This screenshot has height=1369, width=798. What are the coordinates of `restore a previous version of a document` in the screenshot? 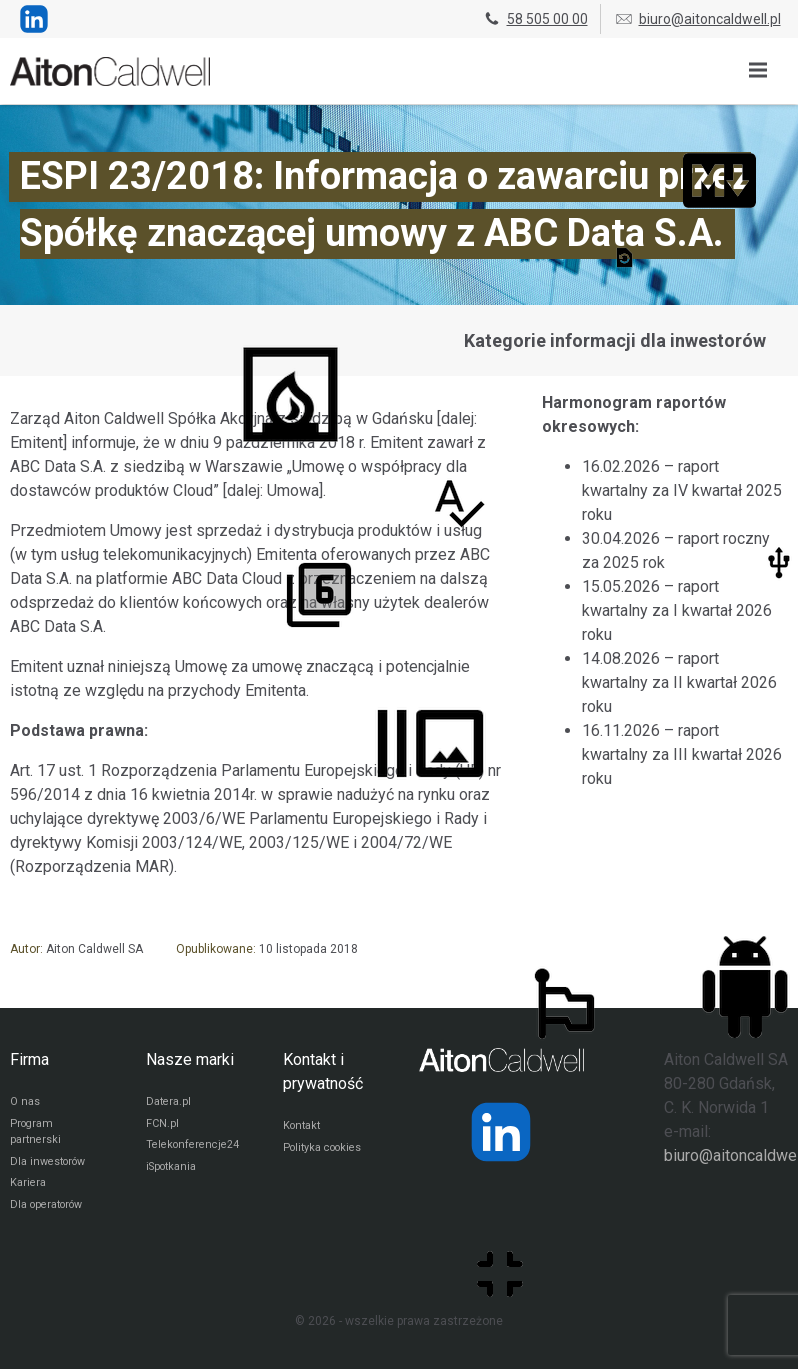 It's located at (624, 257).